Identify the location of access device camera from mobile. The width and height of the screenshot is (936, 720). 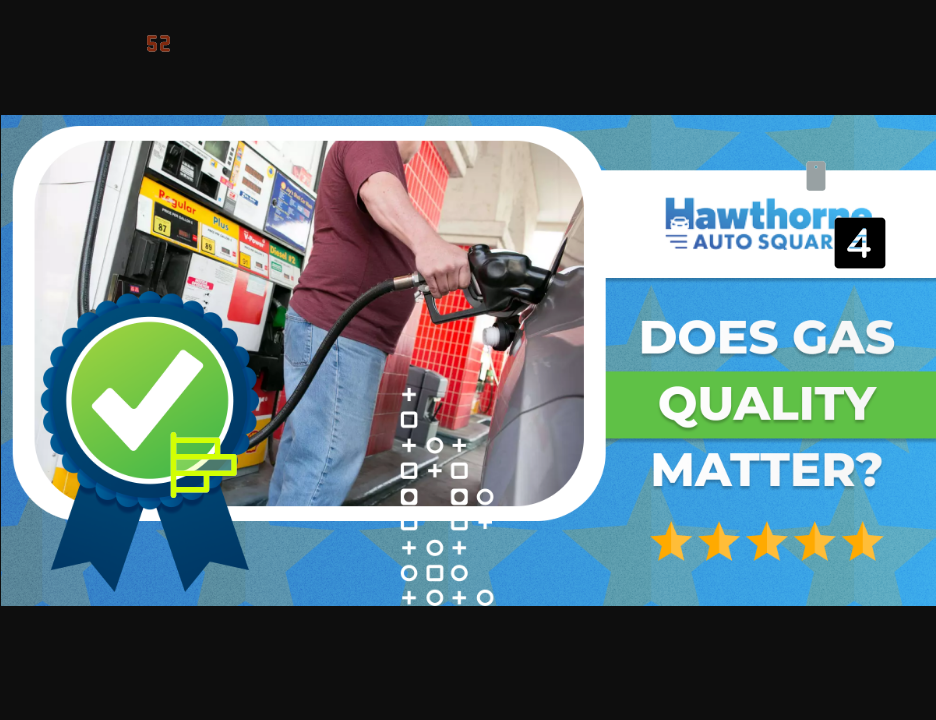
(816, 176).